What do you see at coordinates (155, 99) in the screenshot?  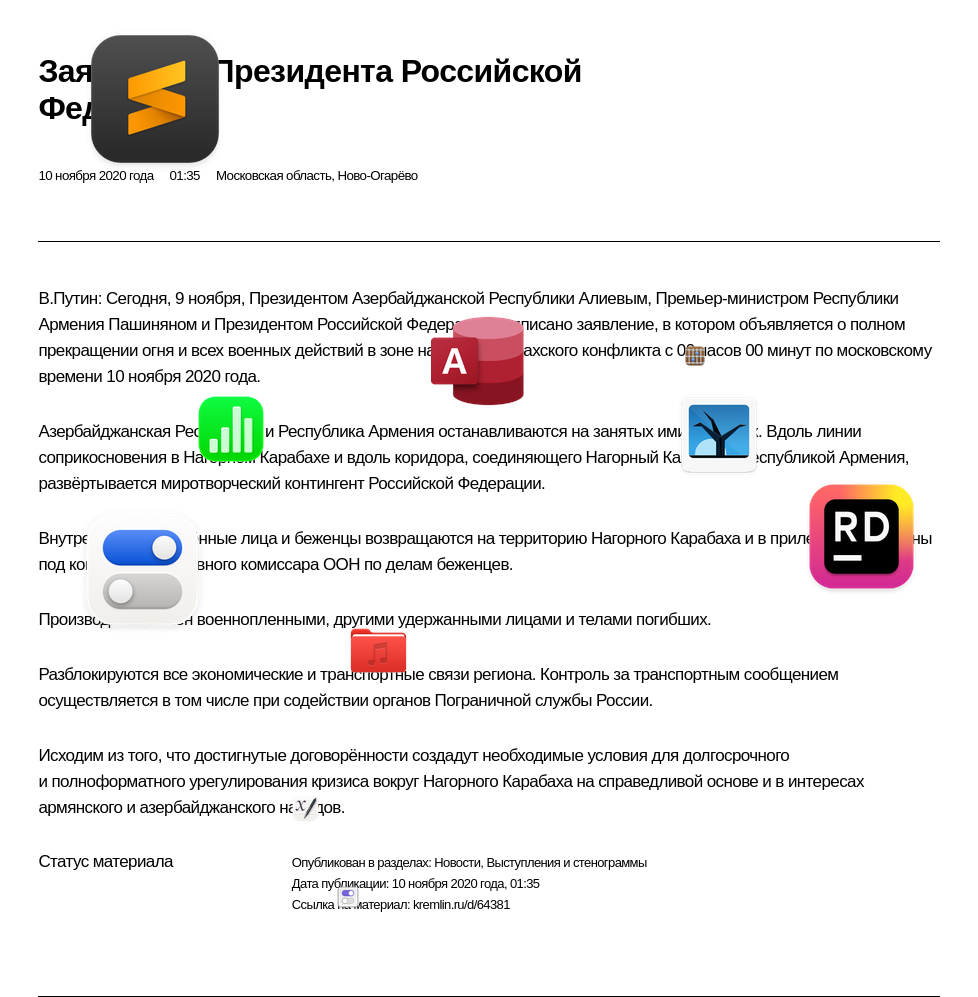 I see `open sublime text code editor` at bounding box center [155, 99].